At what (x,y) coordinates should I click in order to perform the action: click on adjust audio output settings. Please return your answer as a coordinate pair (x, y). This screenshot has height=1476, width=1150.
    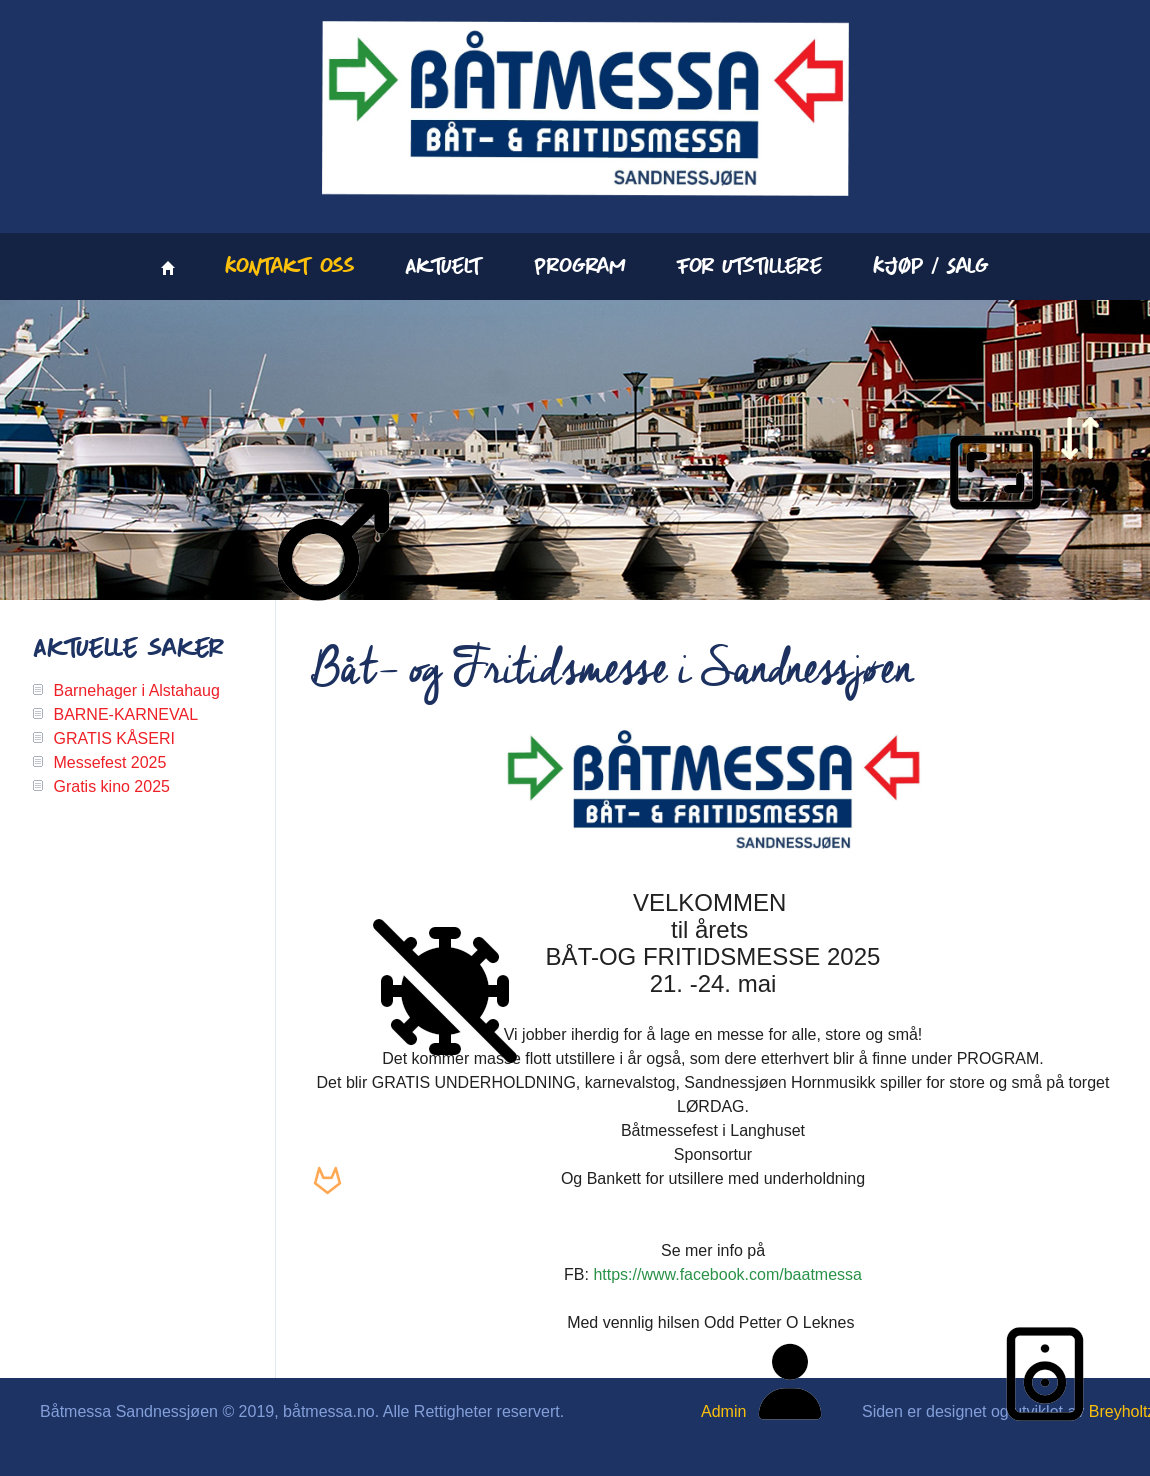
    Looking at the image, I should click on (1045, 1374).